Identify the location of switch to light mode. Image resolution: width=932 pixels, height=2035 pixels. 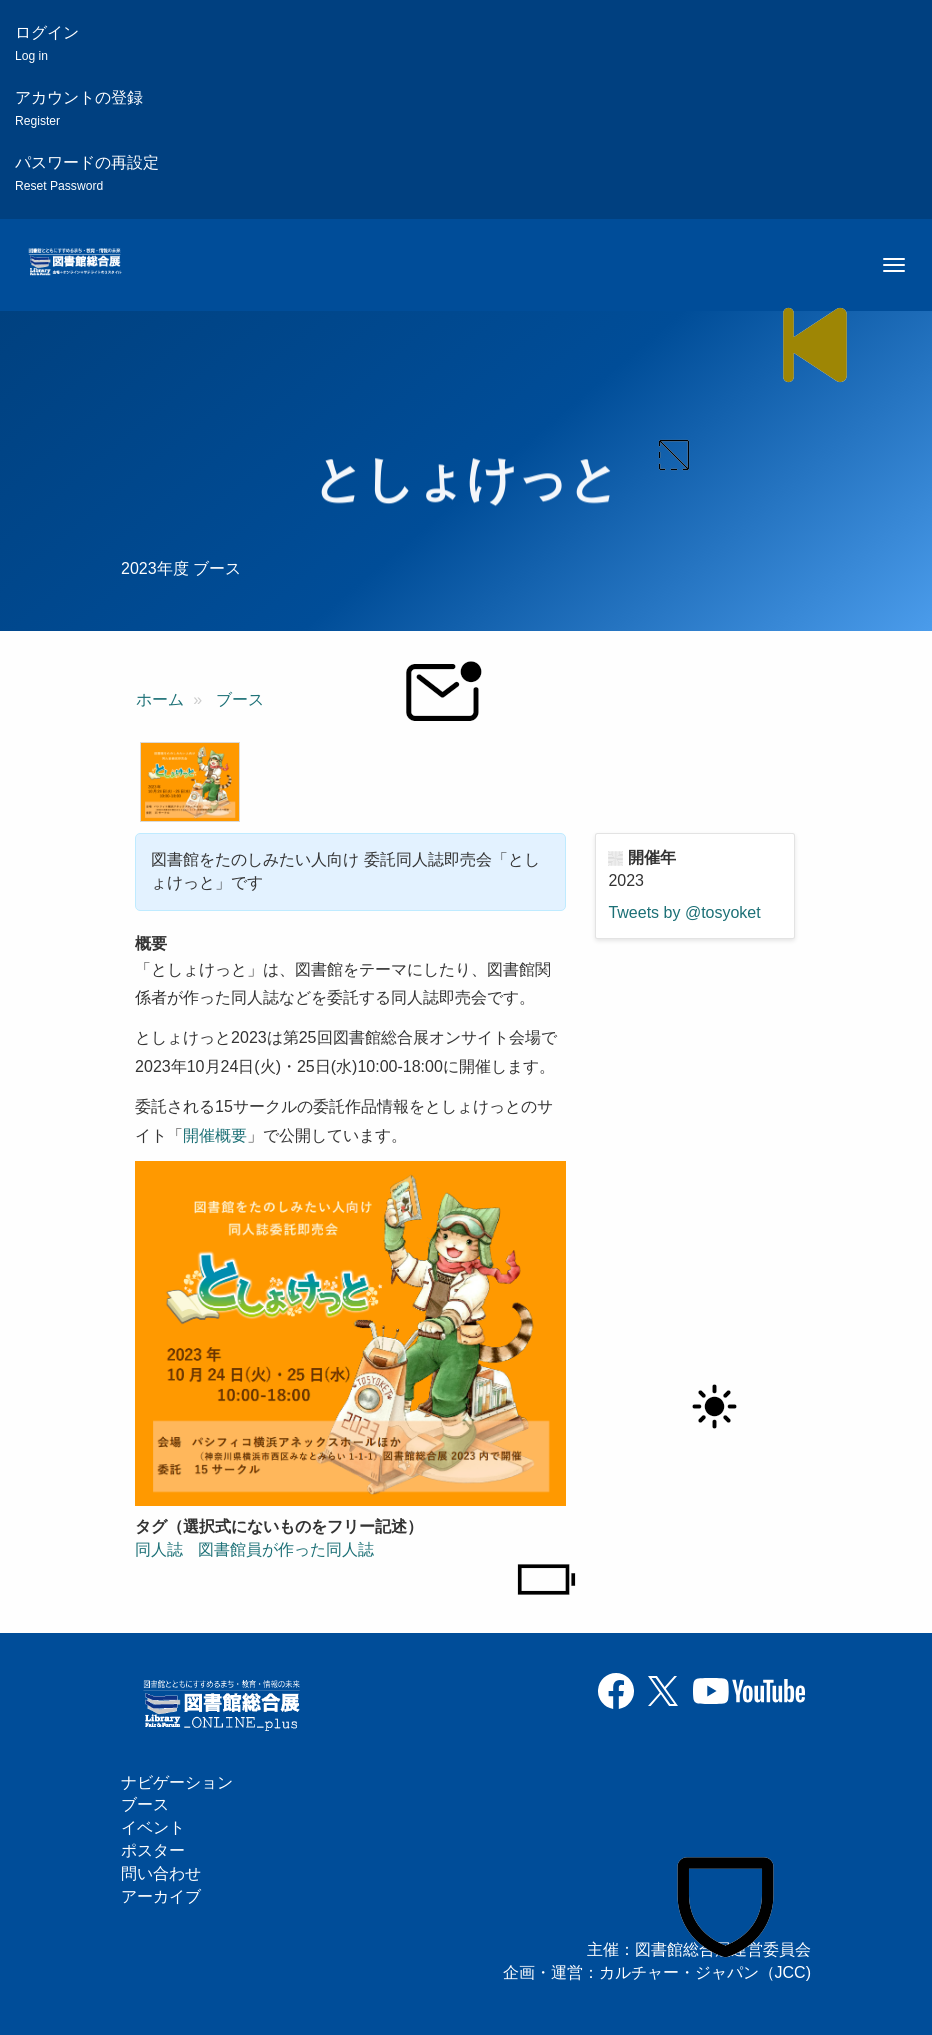
(714, 1406).